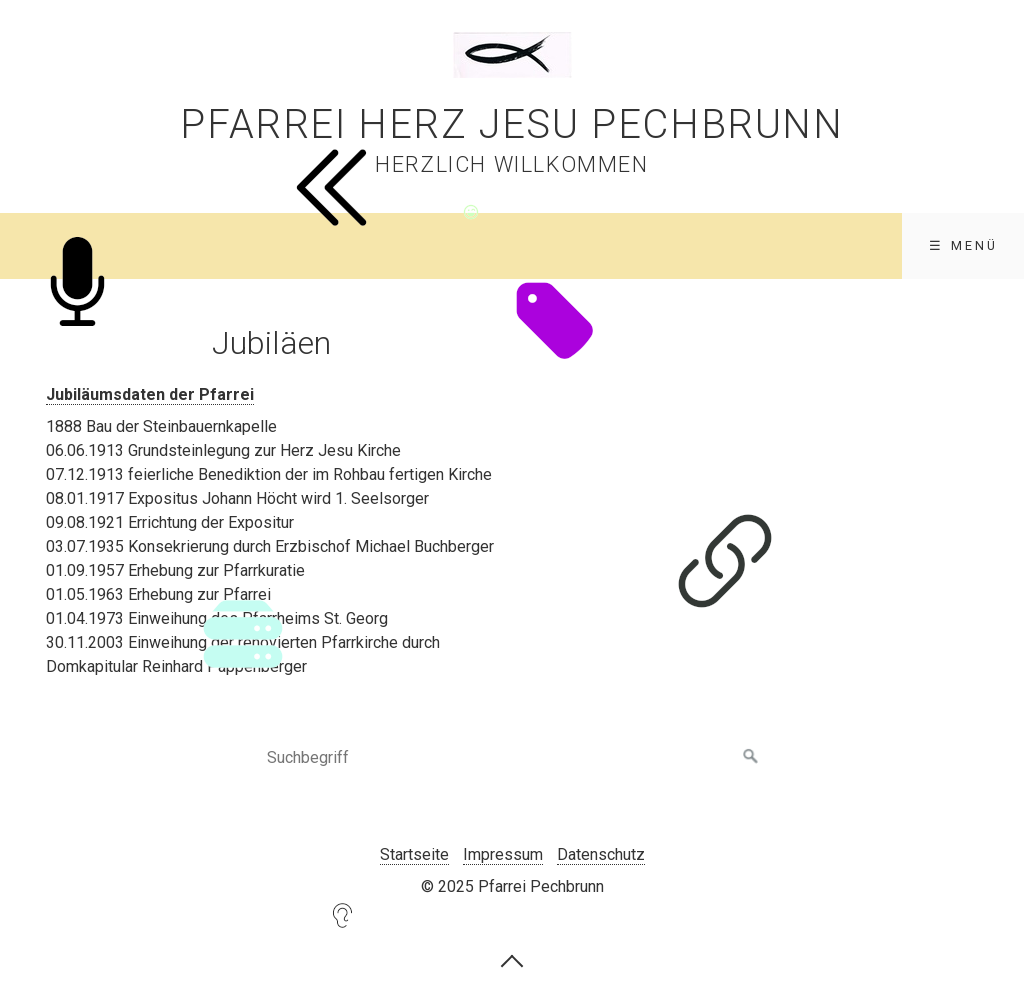 This screenshot has width=1024, height=997. Describe the element at coordinates (471, 212) in the screenshot. I see `add a playful reaction to a message` at that location.